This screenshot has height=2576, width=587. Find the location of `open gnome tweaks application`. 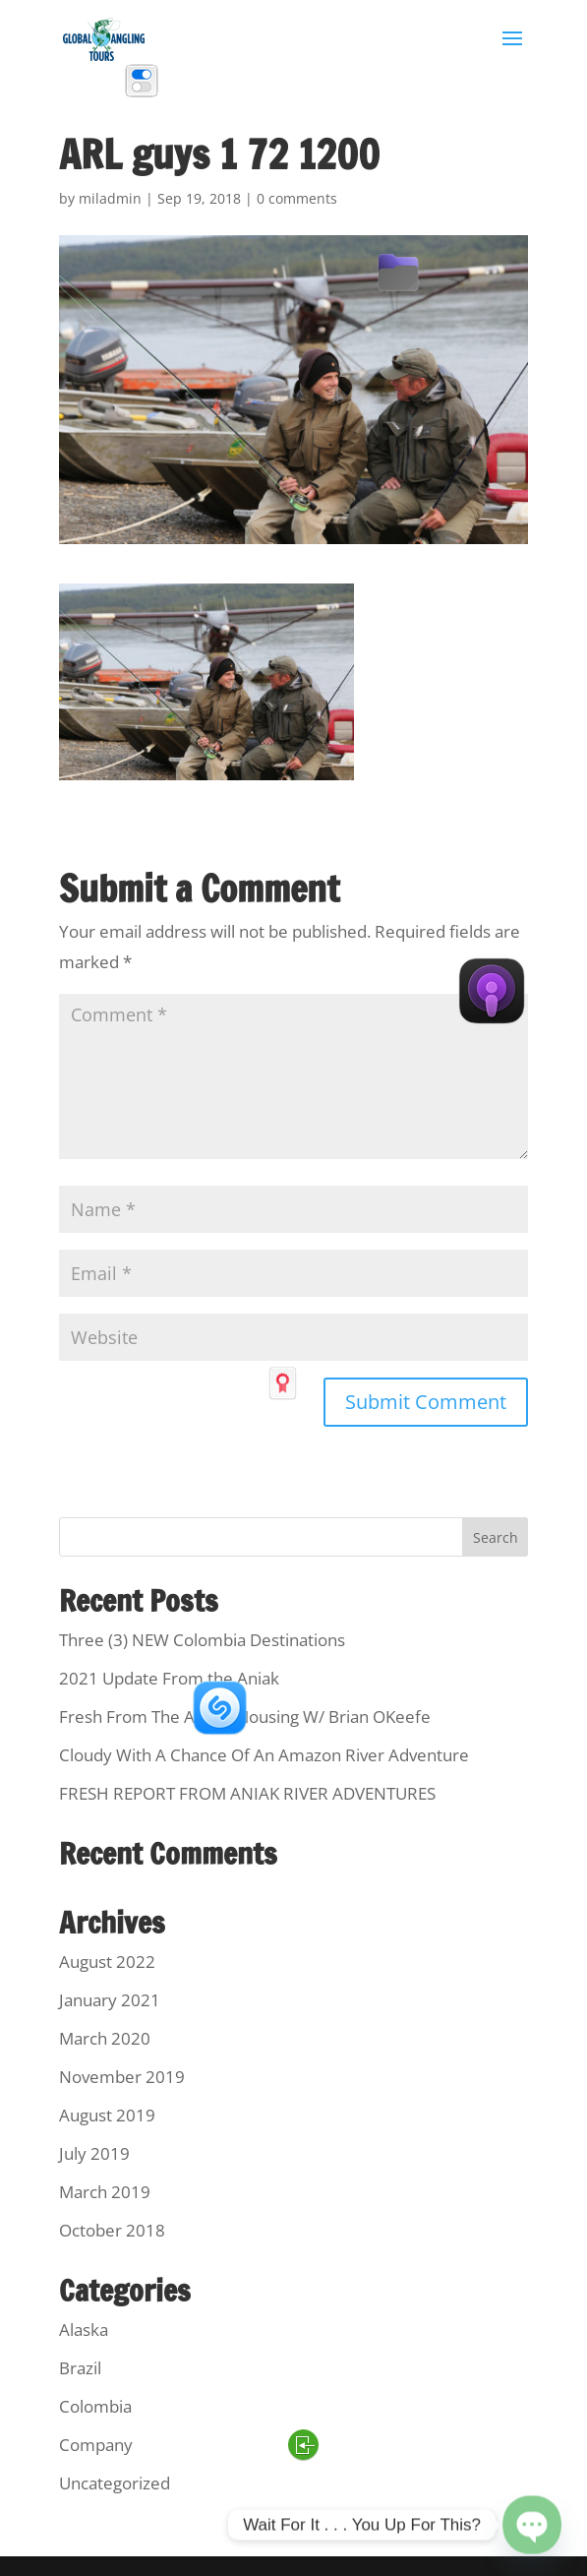

open gnome tweaks application is located at coordinates (142, 81).